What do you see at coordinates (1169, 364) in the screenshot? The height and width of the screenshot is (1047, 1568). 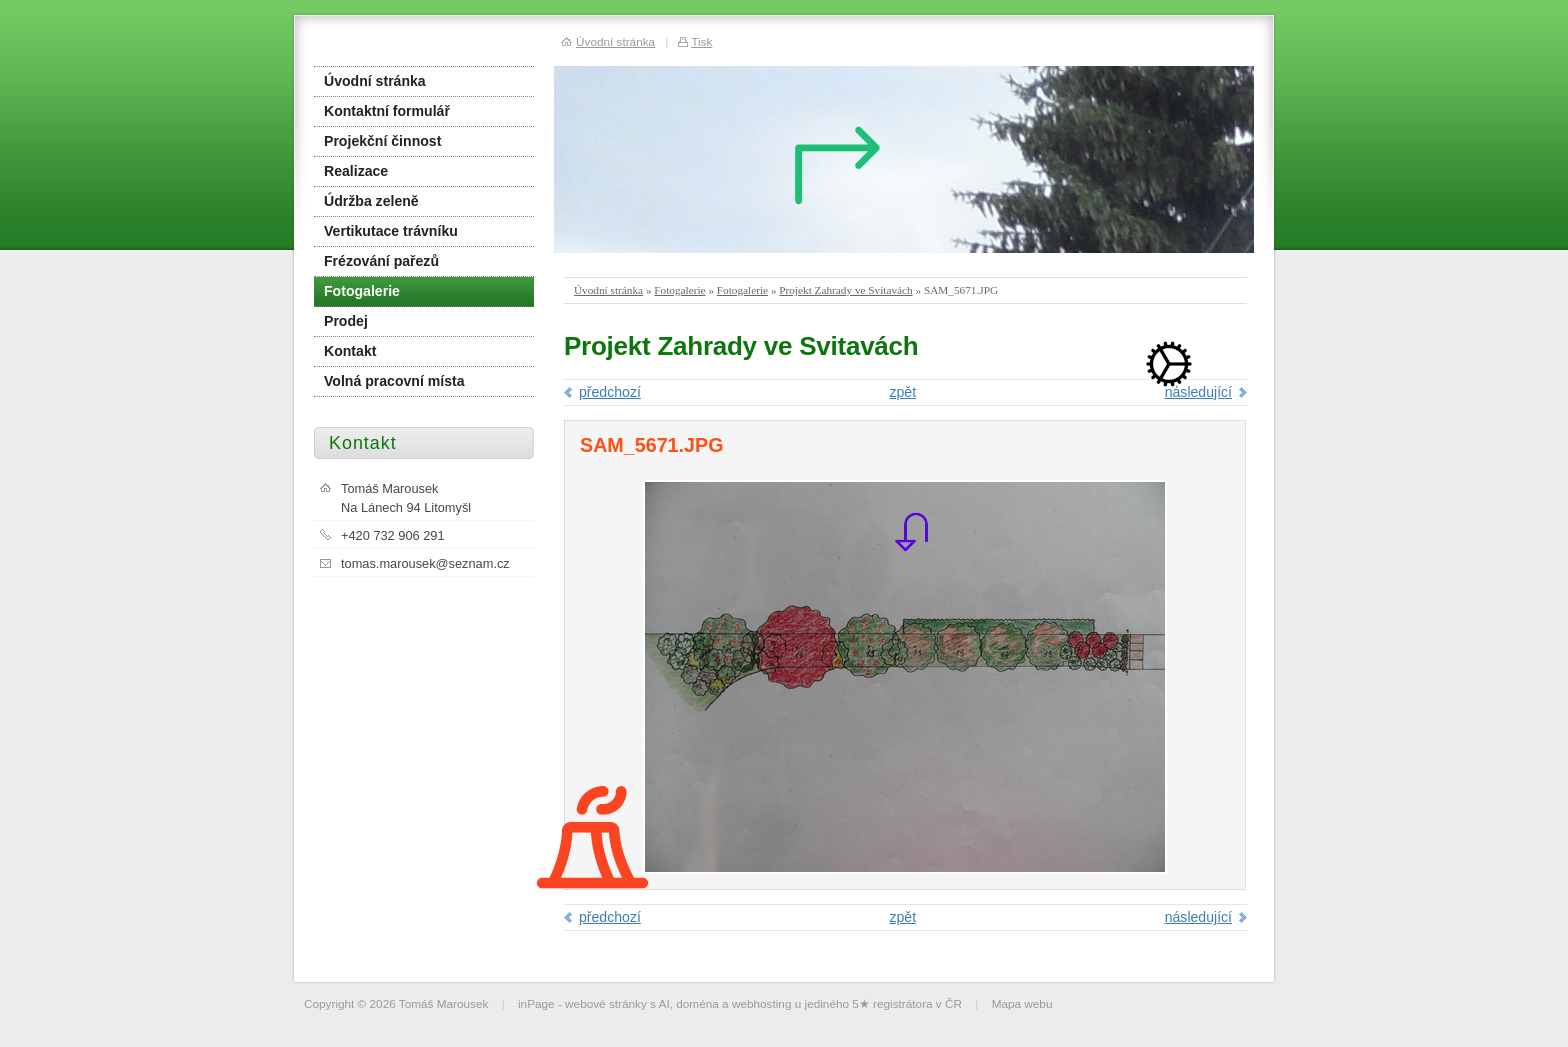 I see `access settings or preferences` at bounding box center [1169, 364].